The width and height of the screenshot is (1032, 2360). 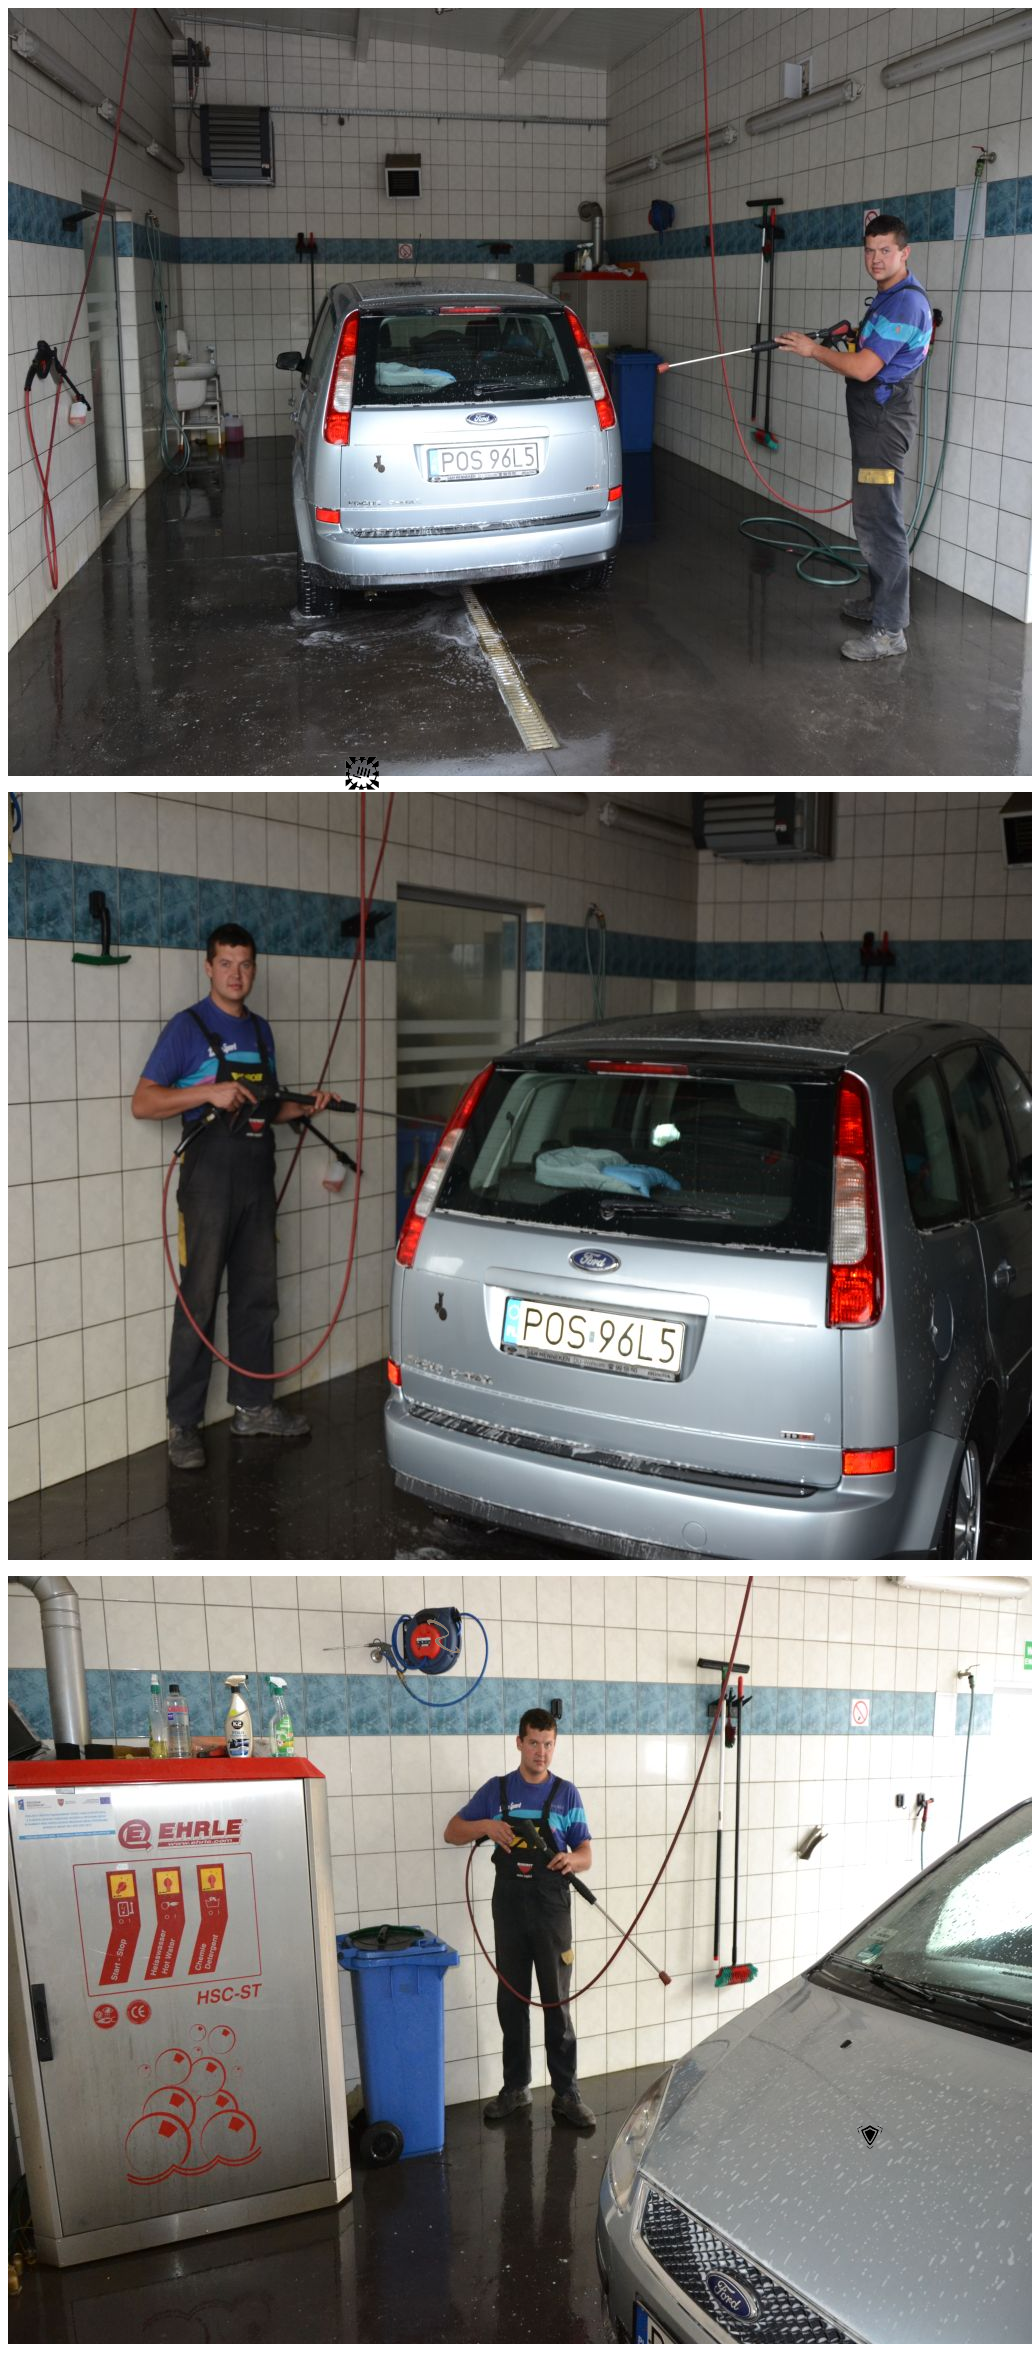 I want to click on indicates active shield or defense power-up, so click(x=870, y=2136).